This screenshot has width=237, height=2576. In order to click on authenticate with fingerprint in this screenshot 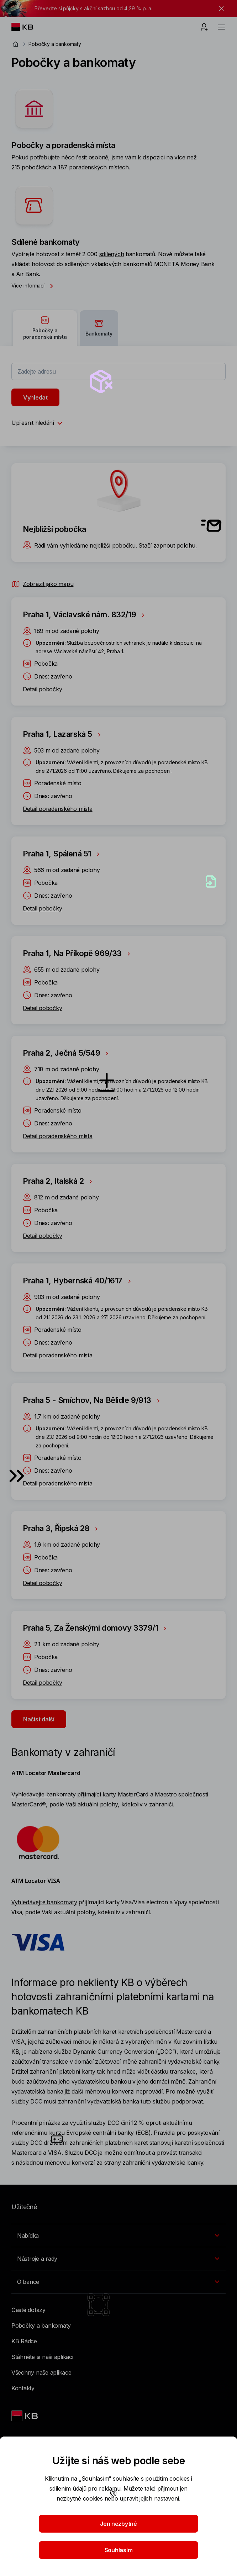, I will do `click(113, 2493)`.